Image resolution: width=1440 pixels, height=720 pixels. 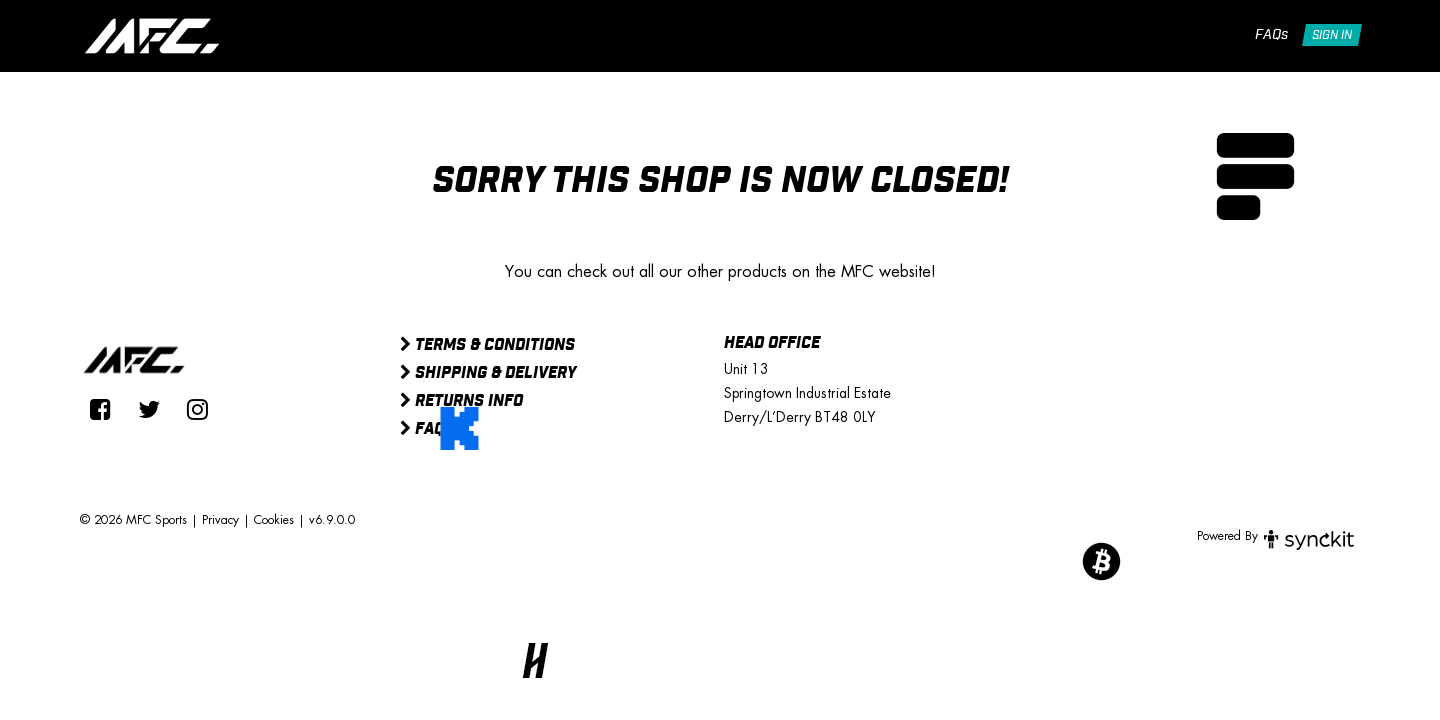 What do you see at coordinates (459, 428) in the screenshot?
I see `open the Kick streaming app` at bounding box center [459, 428].